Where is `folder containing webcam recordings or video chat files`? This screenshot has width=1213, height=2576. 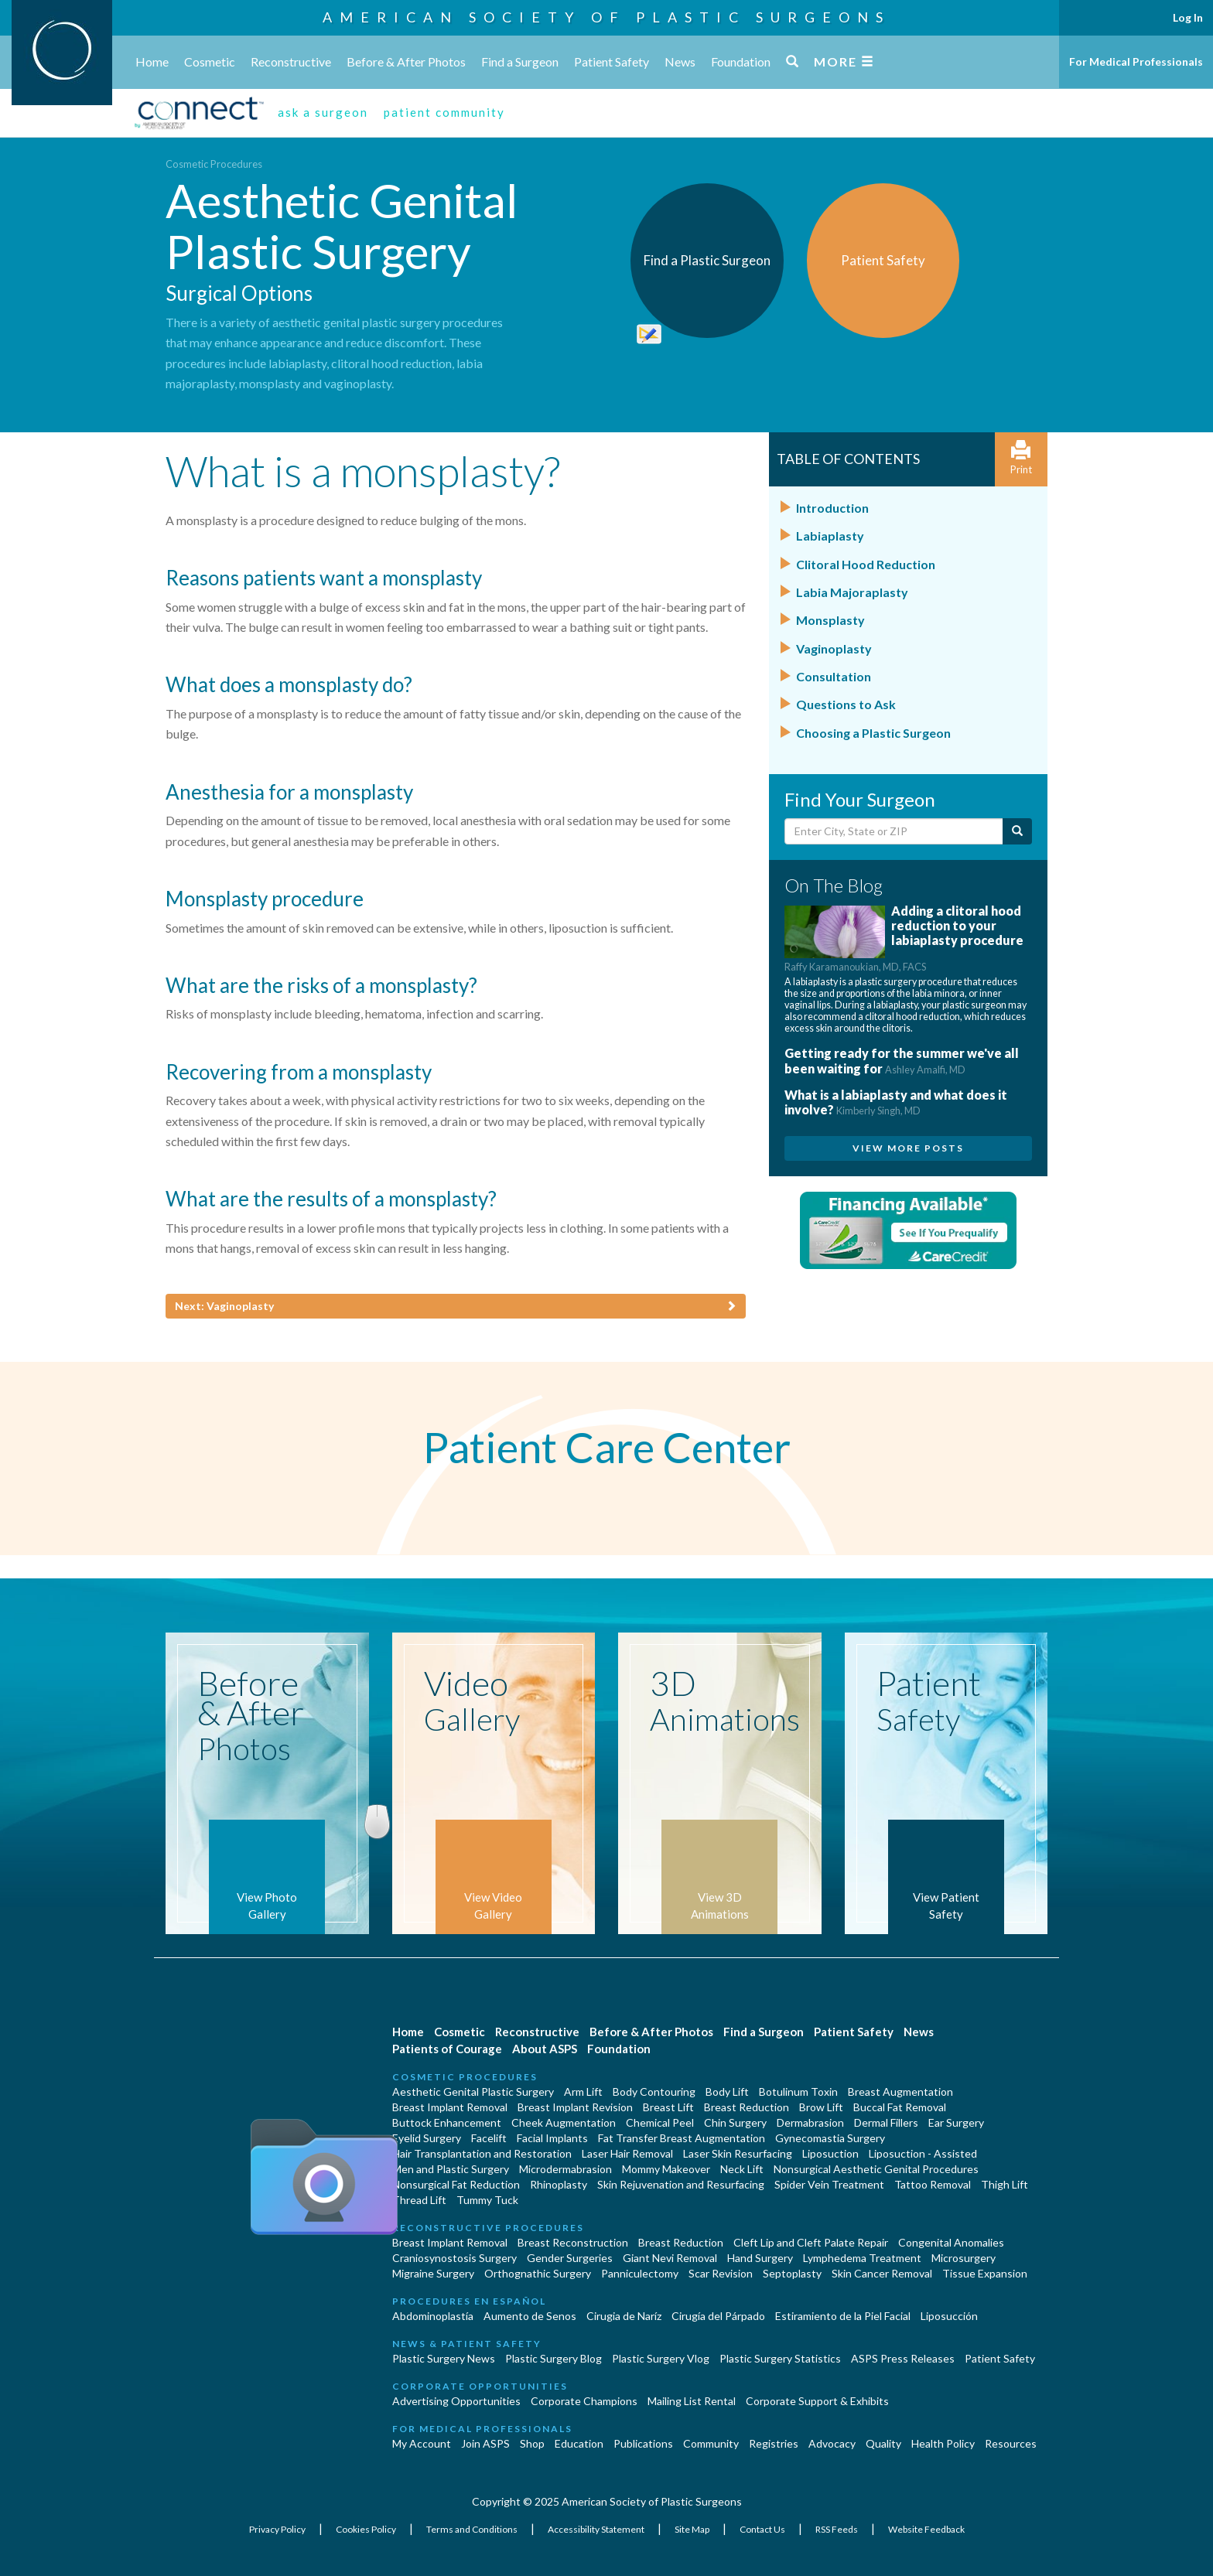
folder containing webcam recordings or video chat files is located at coordinates (323, 2181).